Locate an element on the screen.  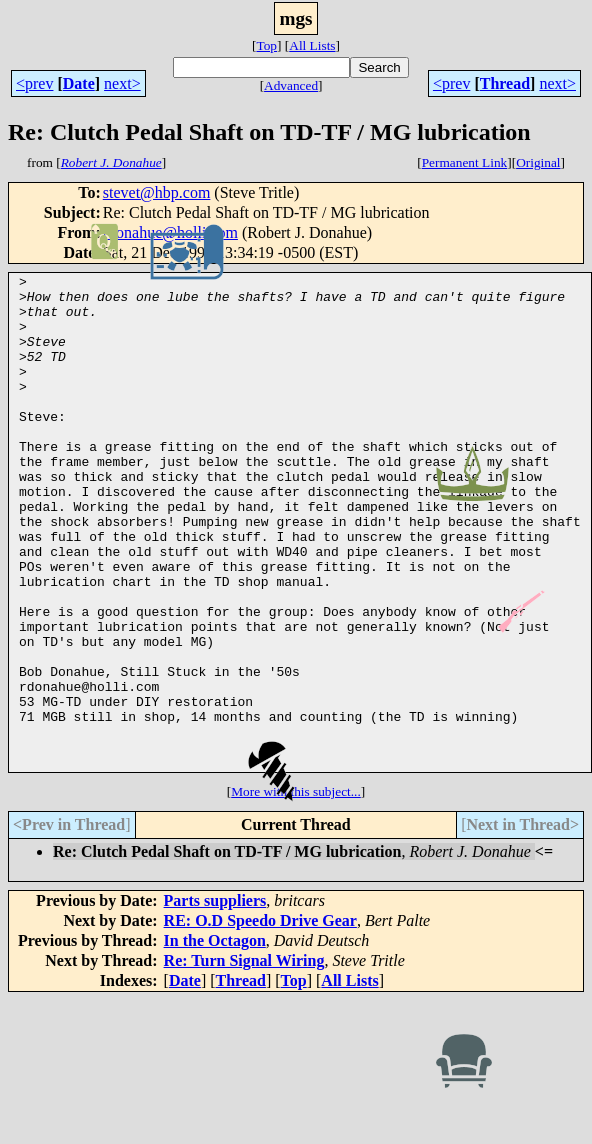
hardware or tools category is located at coordinates (271, 771).